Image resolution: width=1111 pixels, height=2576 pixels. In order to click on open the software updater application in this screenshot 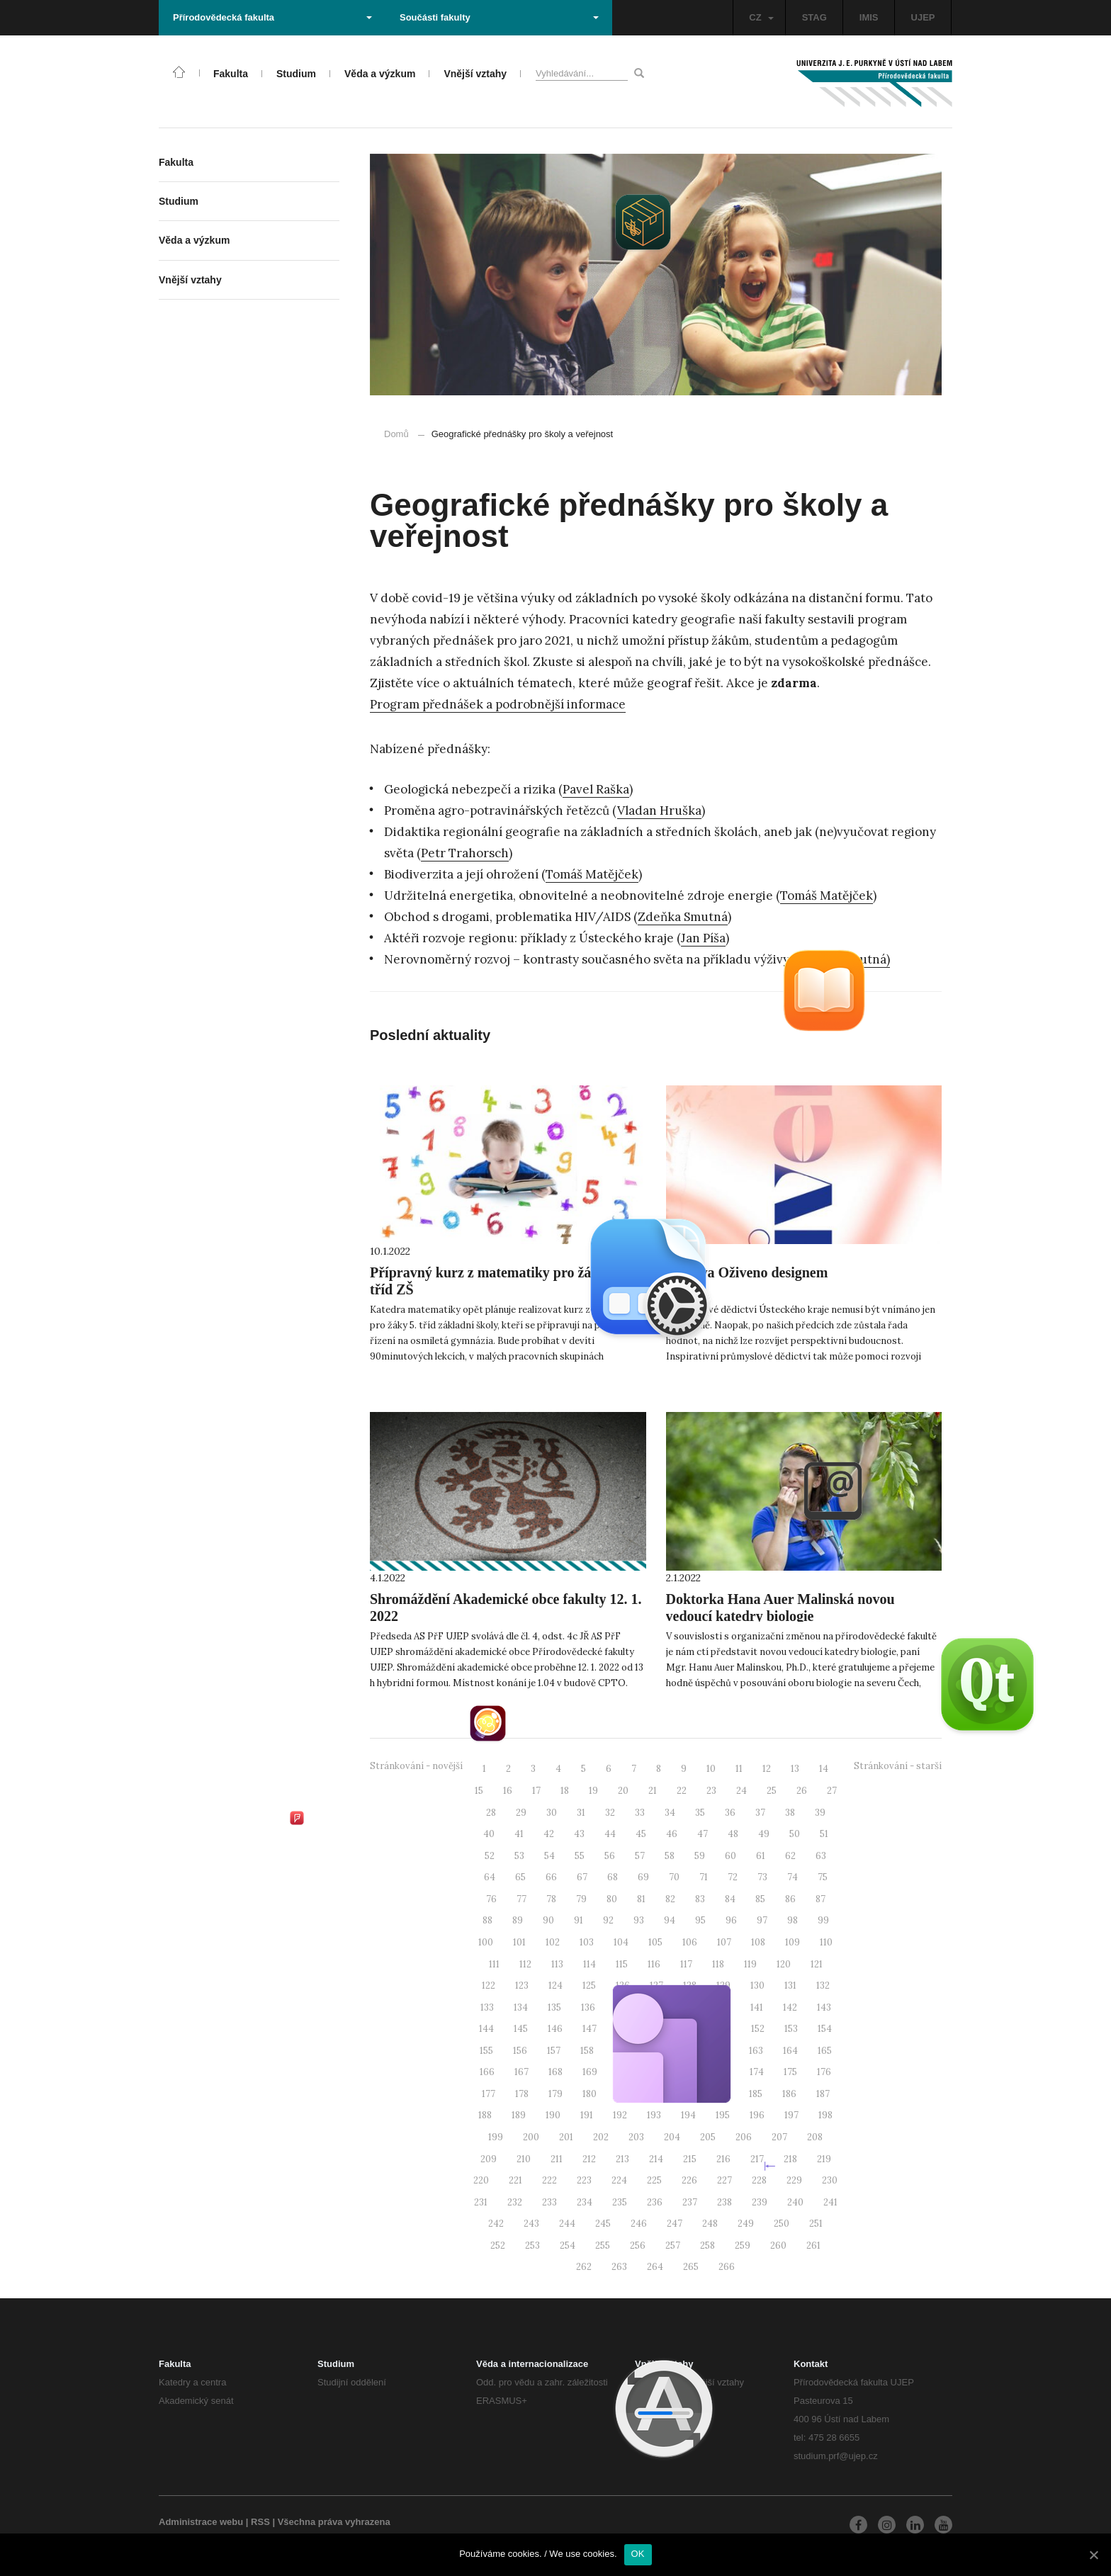, I will do `click(664, 2409)`.